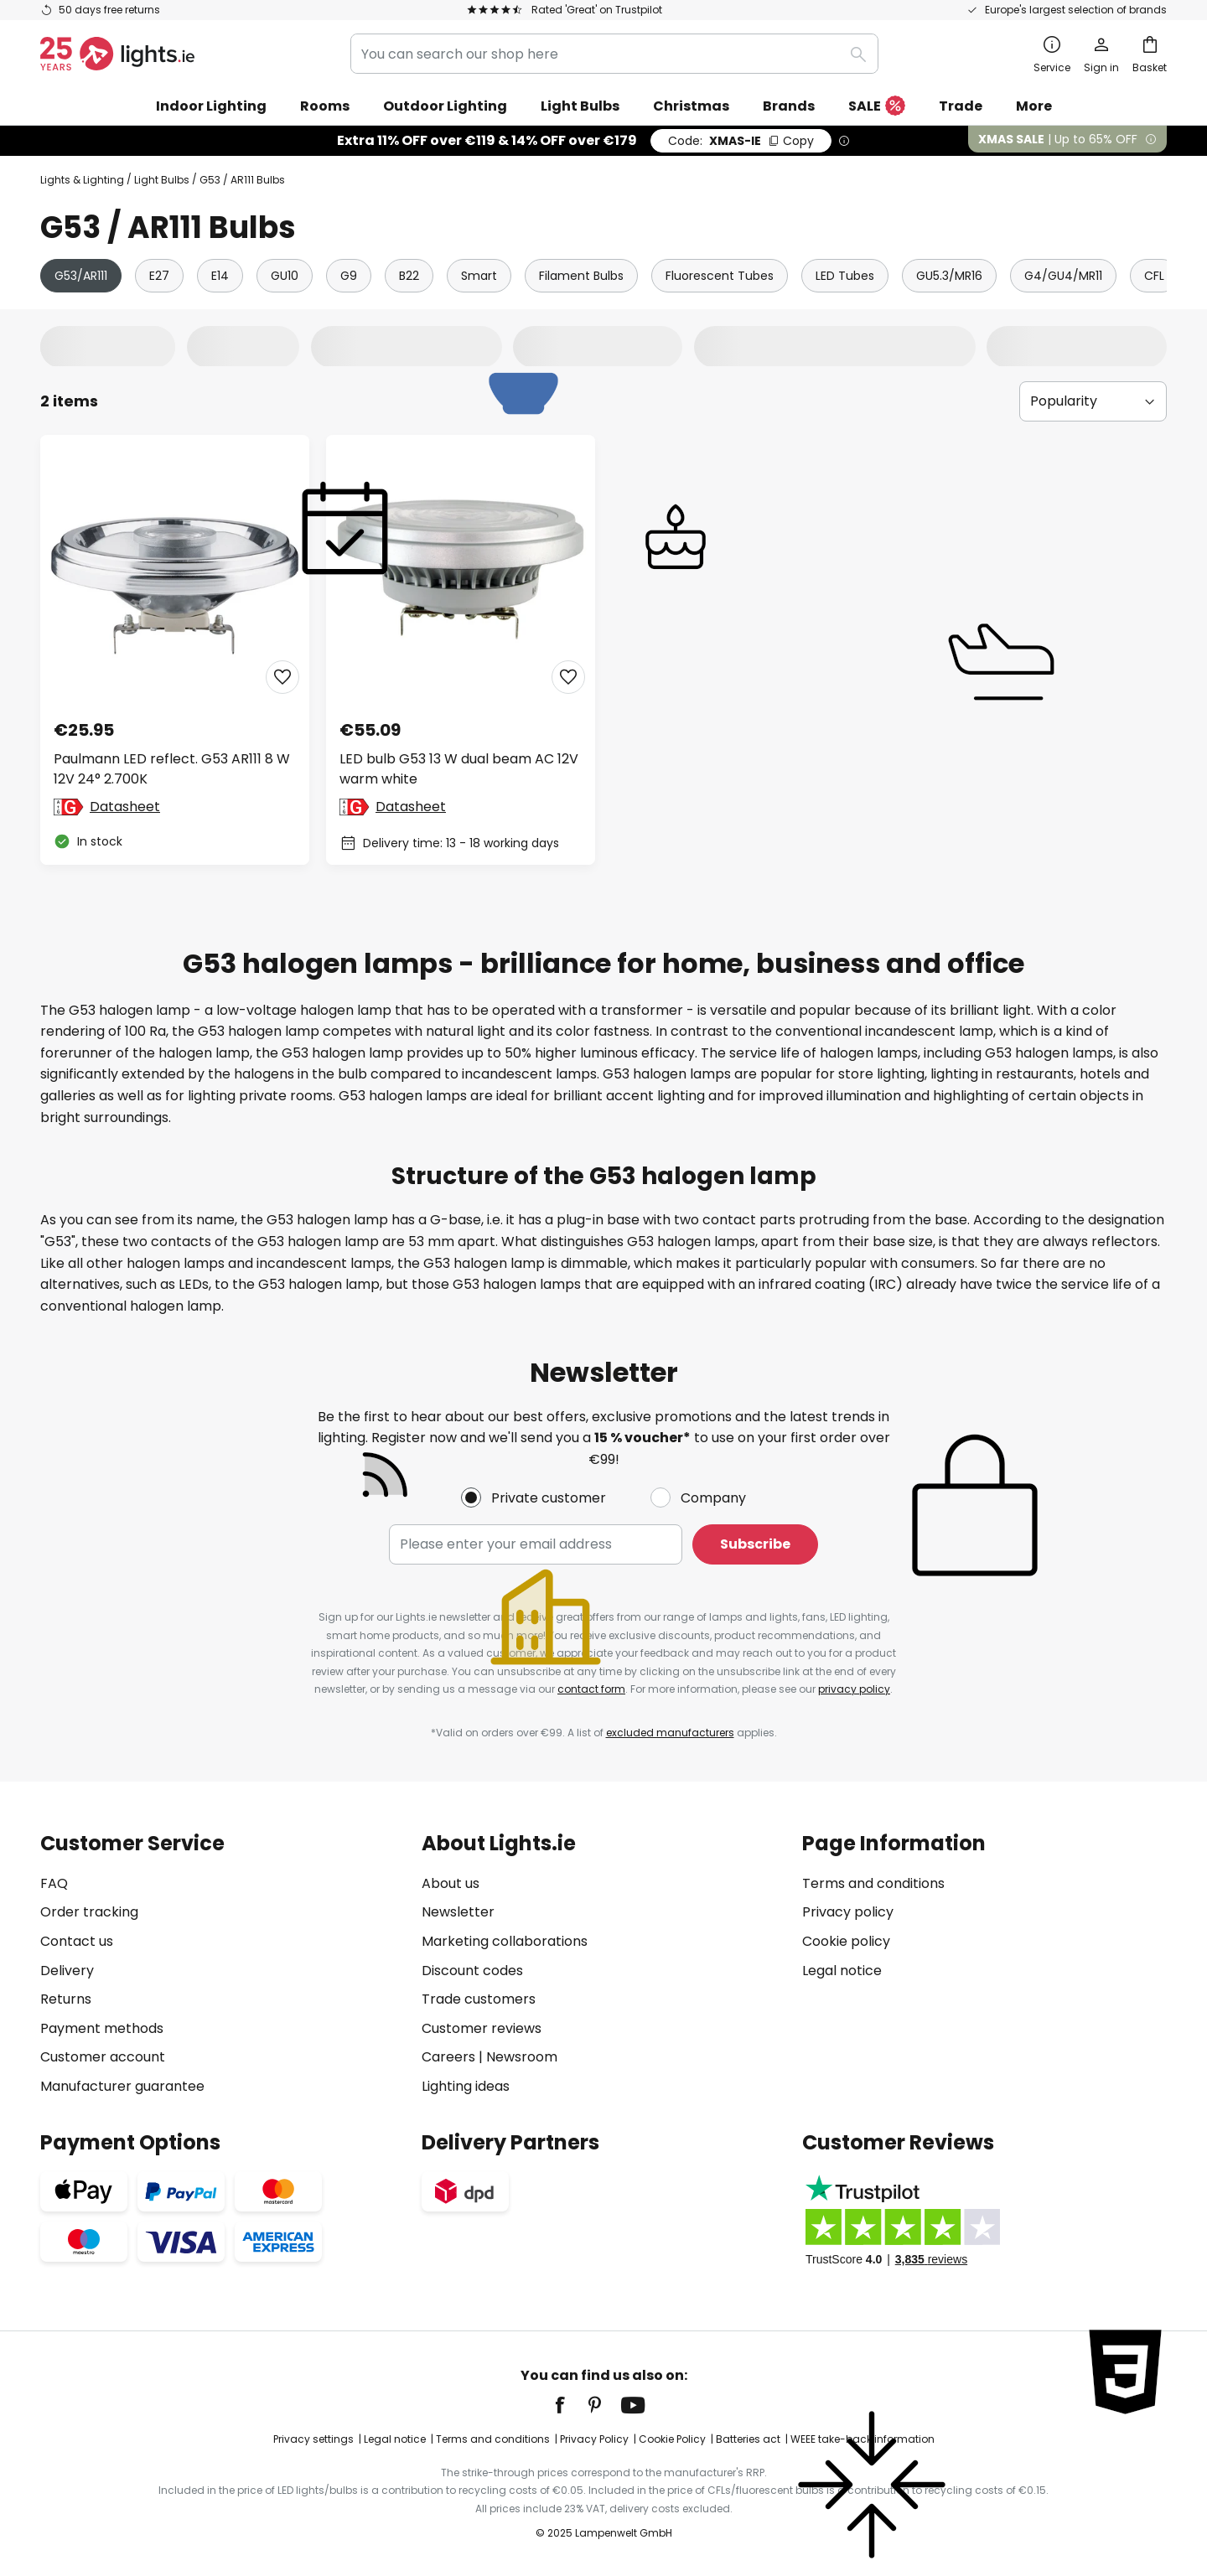 The image size is (1207, 2576). Describe the element at coordinates (381, 1477) in the screenshot. I see `subscribe to RSS feed` at that location.